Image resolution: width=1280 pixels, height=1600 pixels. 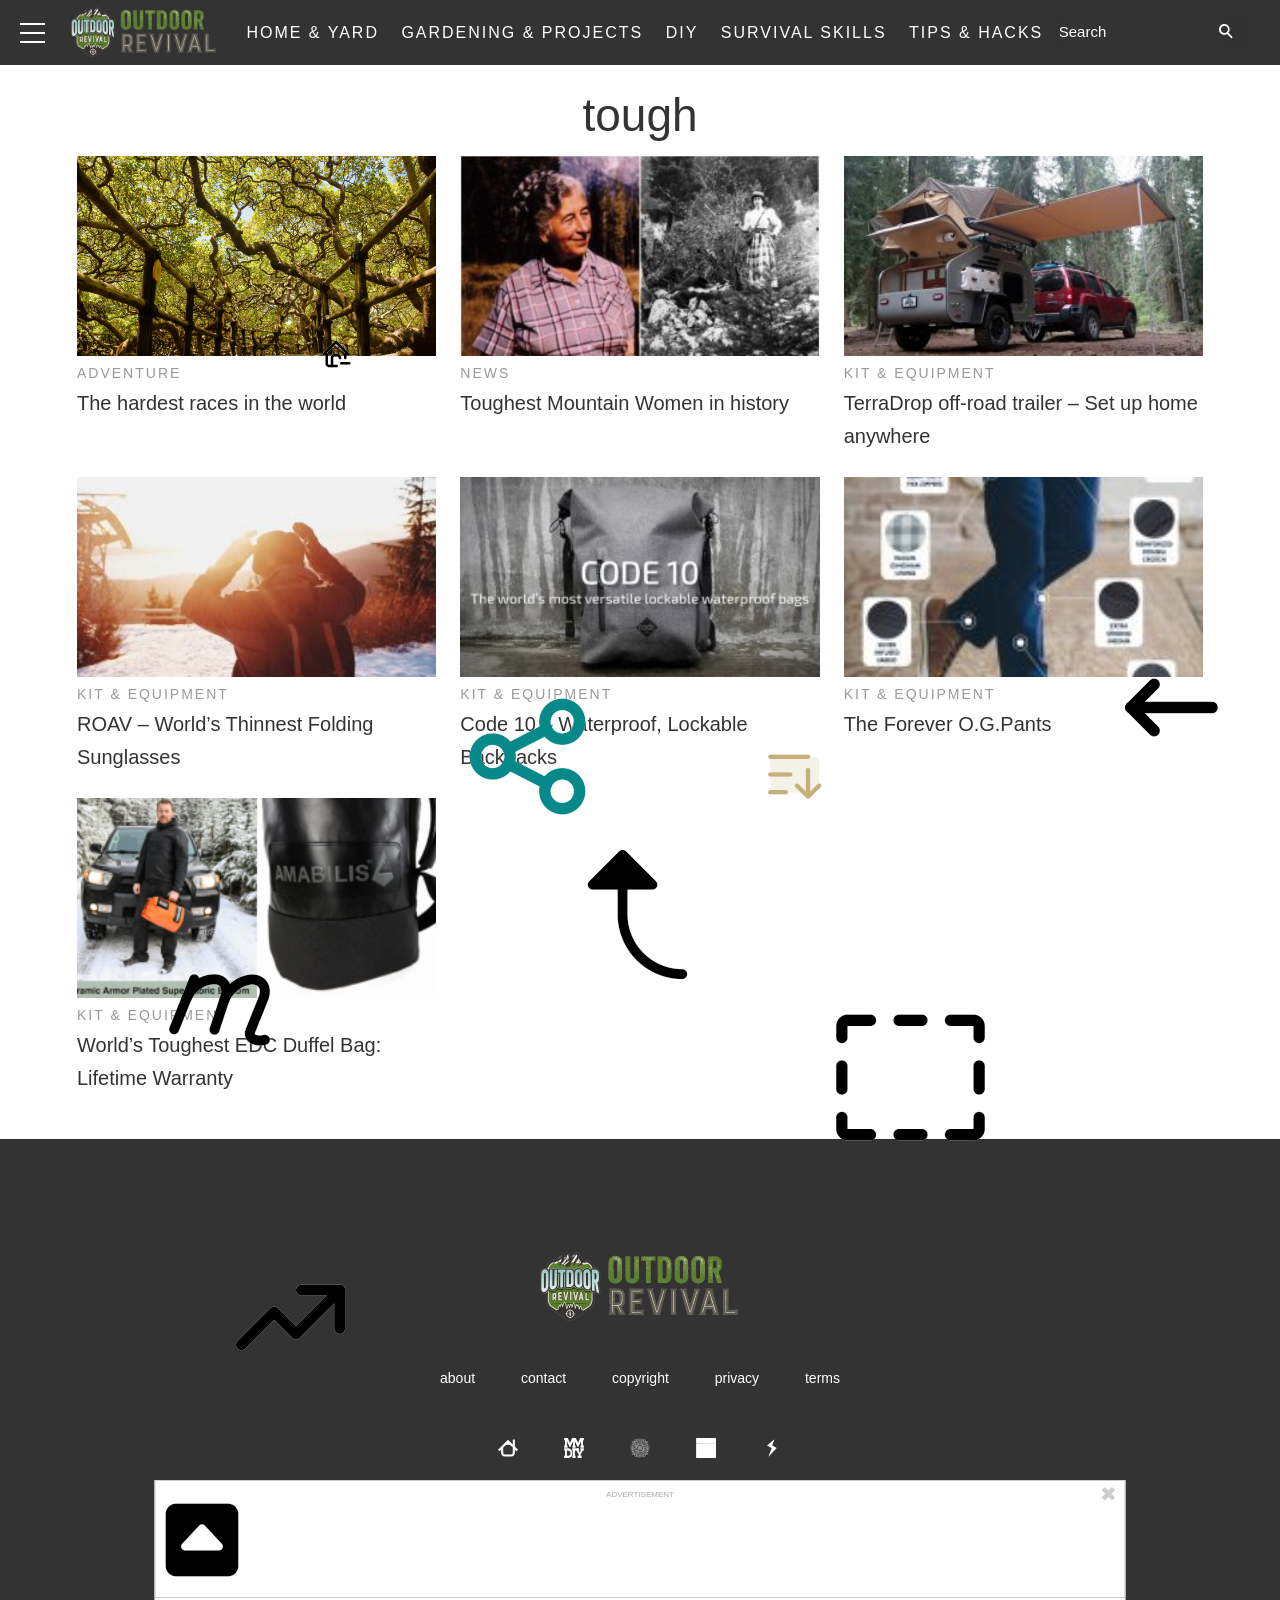 I want to click on open the Meetup app, so click(x=219, y=1004).